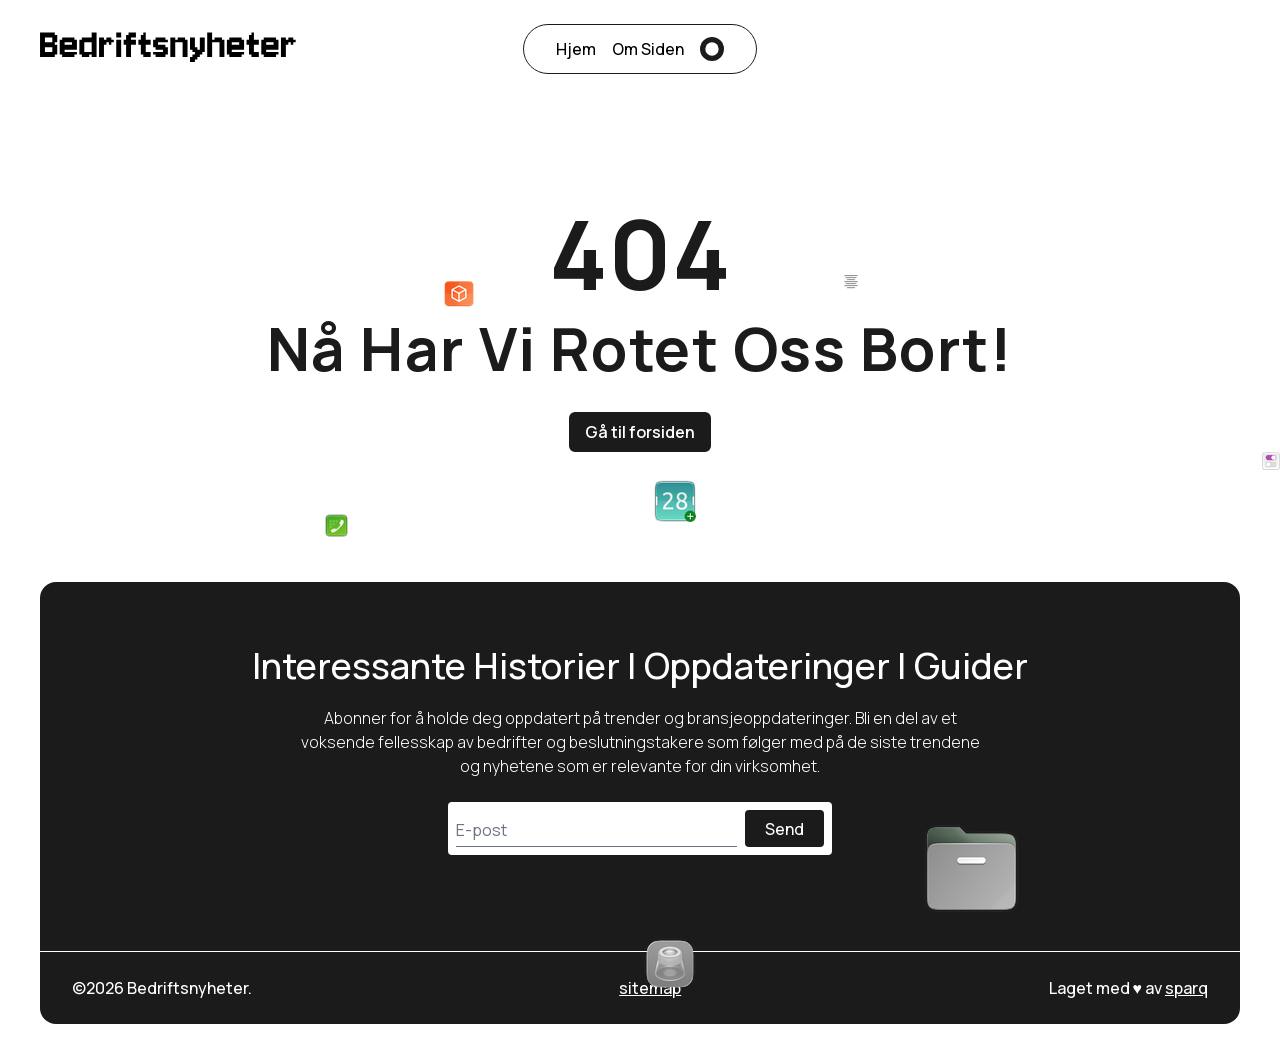 The image size is (1280, 1064). What do you see at coordinates (336, 525) in the screenshot?
I see `open the phone calls app` at bounding box center [336, 525].